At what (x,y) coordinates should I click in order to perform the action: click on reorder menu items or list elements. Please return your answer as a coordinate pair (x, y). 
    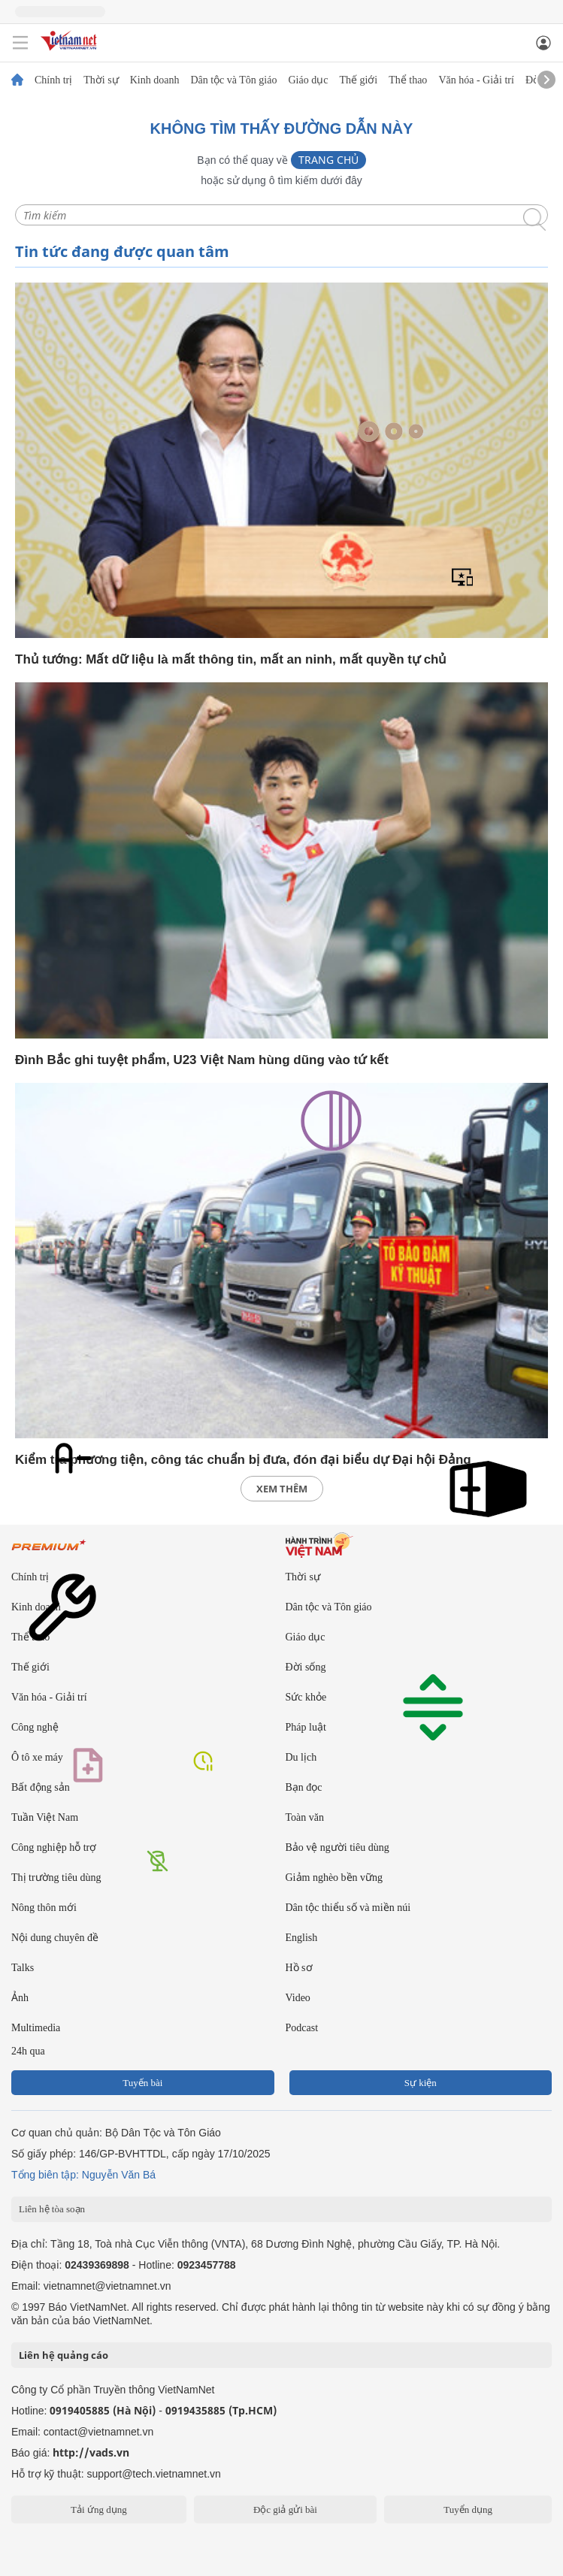
    Looking at the image, I should click on (433, 1707).